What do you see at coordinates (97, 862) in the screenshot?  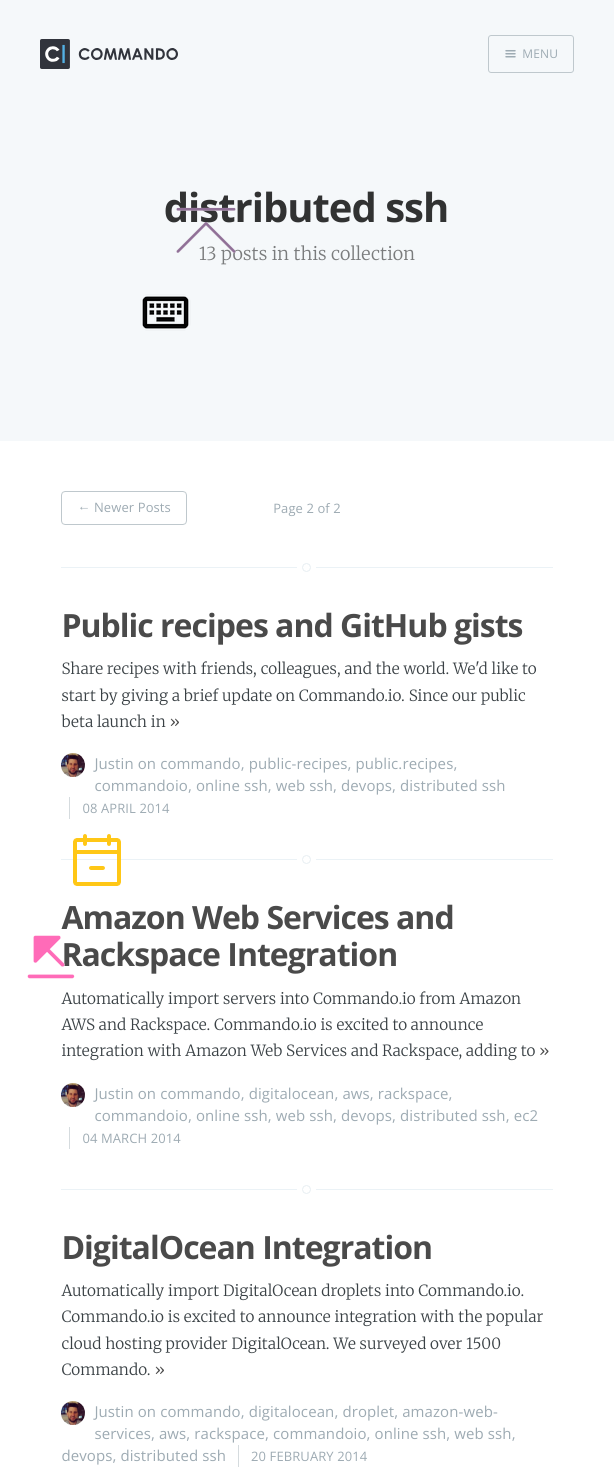 I see `remove an event from calendar` at bounding box center [97, 862].